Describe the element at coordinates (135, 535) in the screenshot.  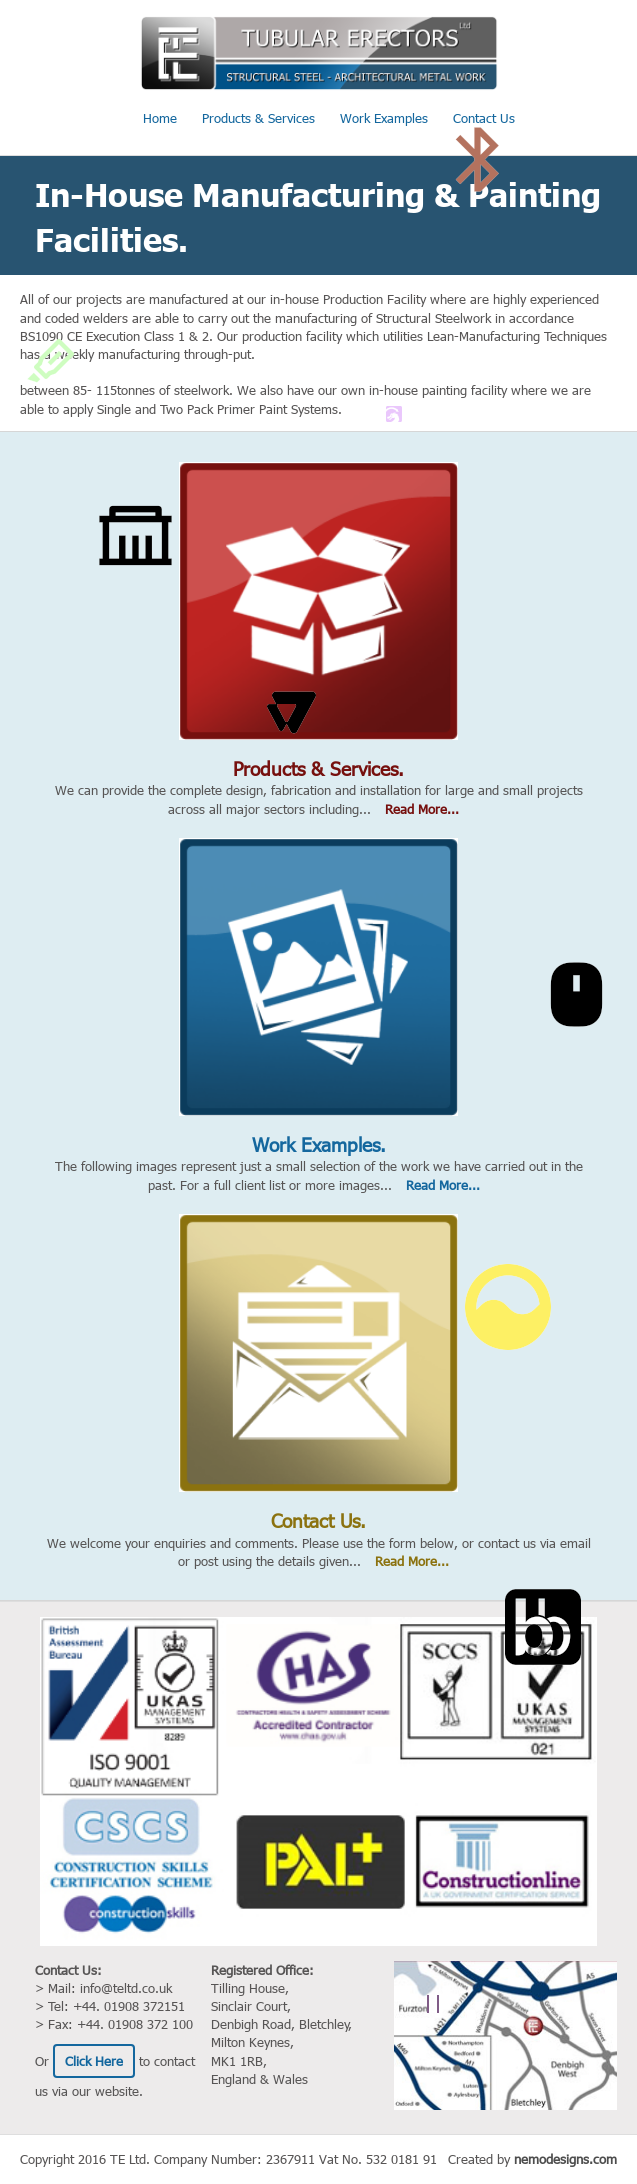
I see `access government services` at that location.